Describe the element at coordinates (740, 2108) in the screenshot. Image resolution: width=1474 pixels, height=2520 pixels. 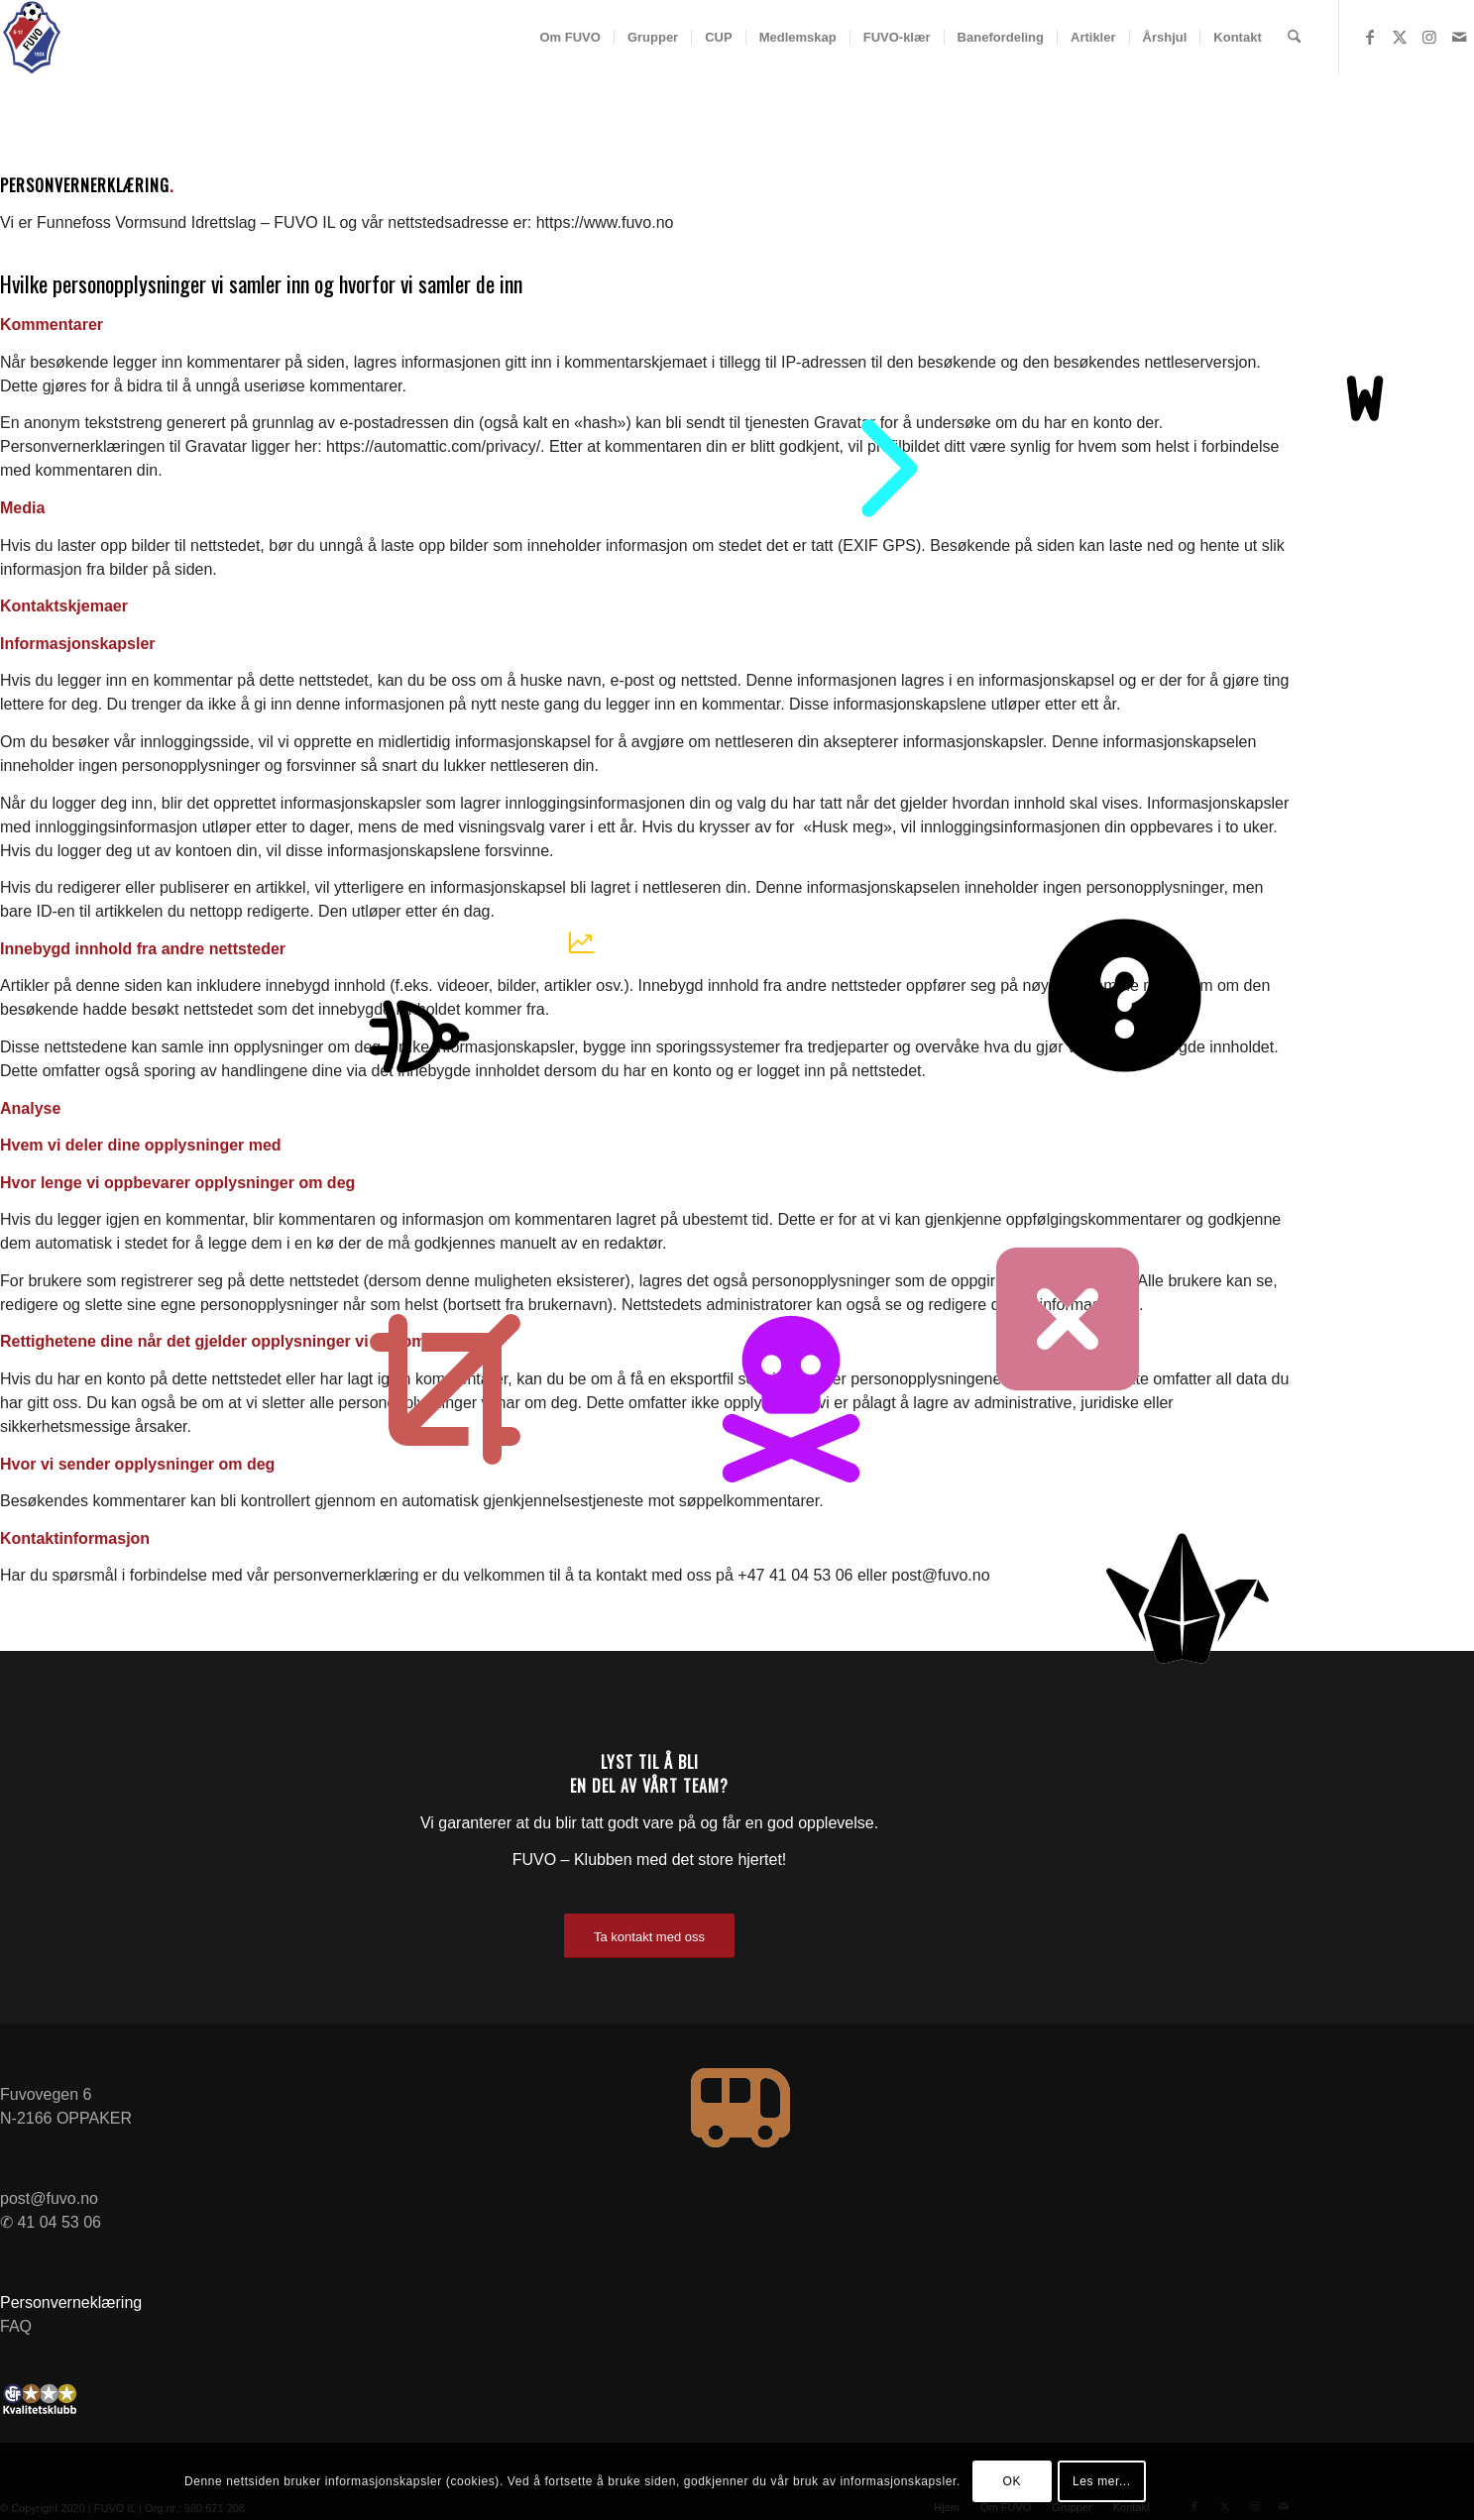
I see `view bus or public transit options` at that location.